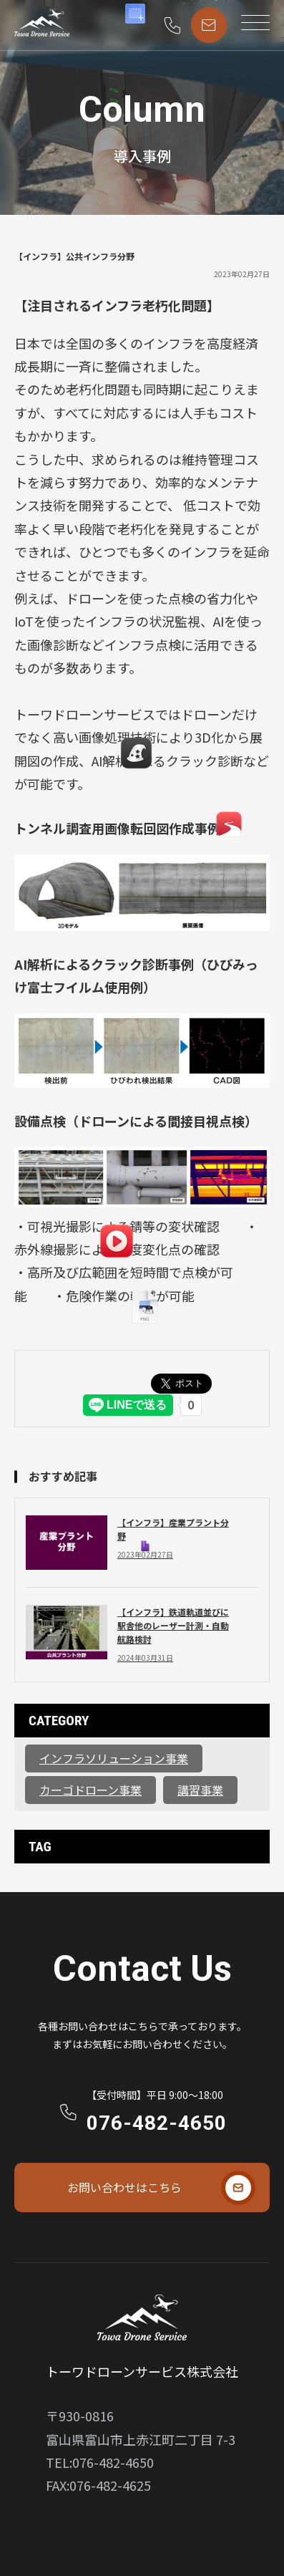 The height and width of the screenshot is (2576, 284). I want to click on open the screenshot tool, so click(135, 14).